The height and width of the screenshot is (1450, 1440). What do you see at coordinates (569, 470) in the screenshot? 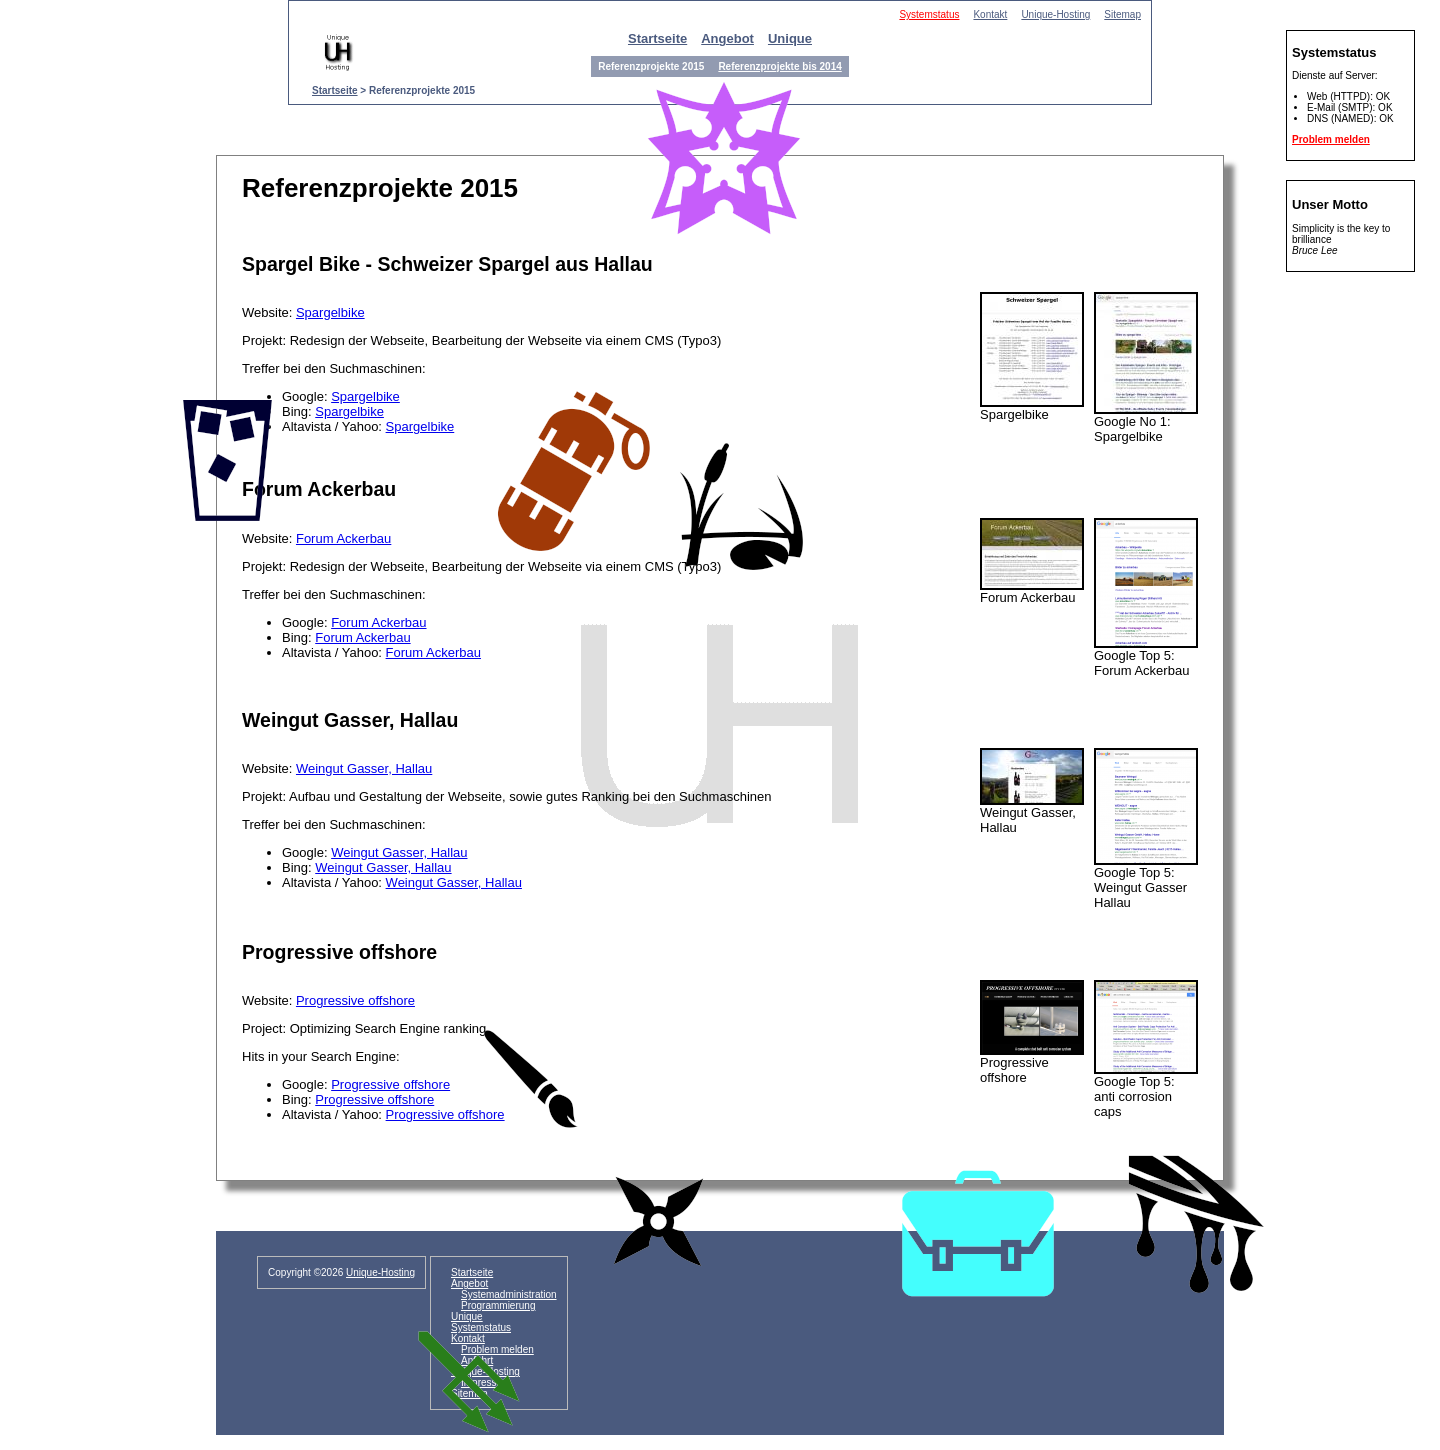
I see `select flash grenade weapon or equipment` at bounding box center [569, 470].